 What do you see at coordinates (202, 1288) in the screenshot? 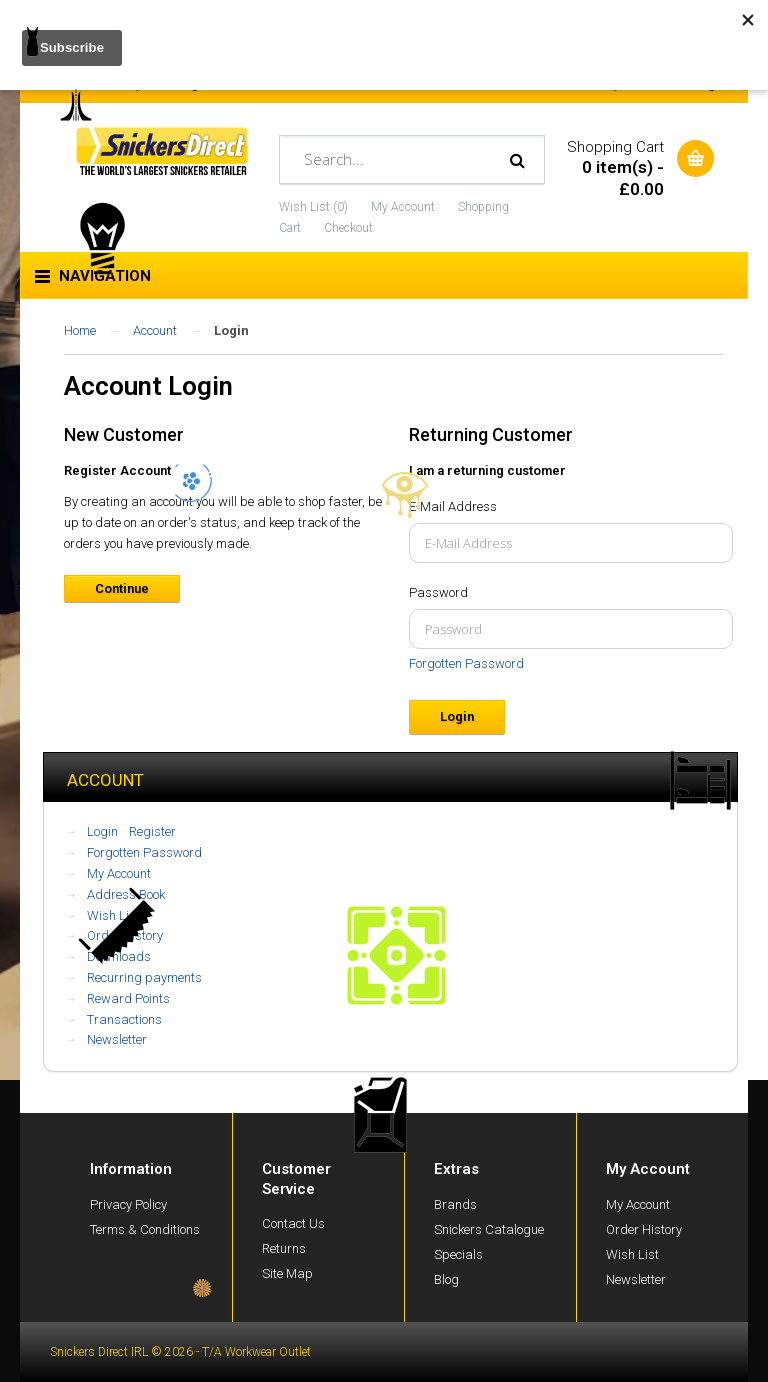
I see `dandelion flower icon for nature or garden-themed game elements` at bounding box center [202, 1288].